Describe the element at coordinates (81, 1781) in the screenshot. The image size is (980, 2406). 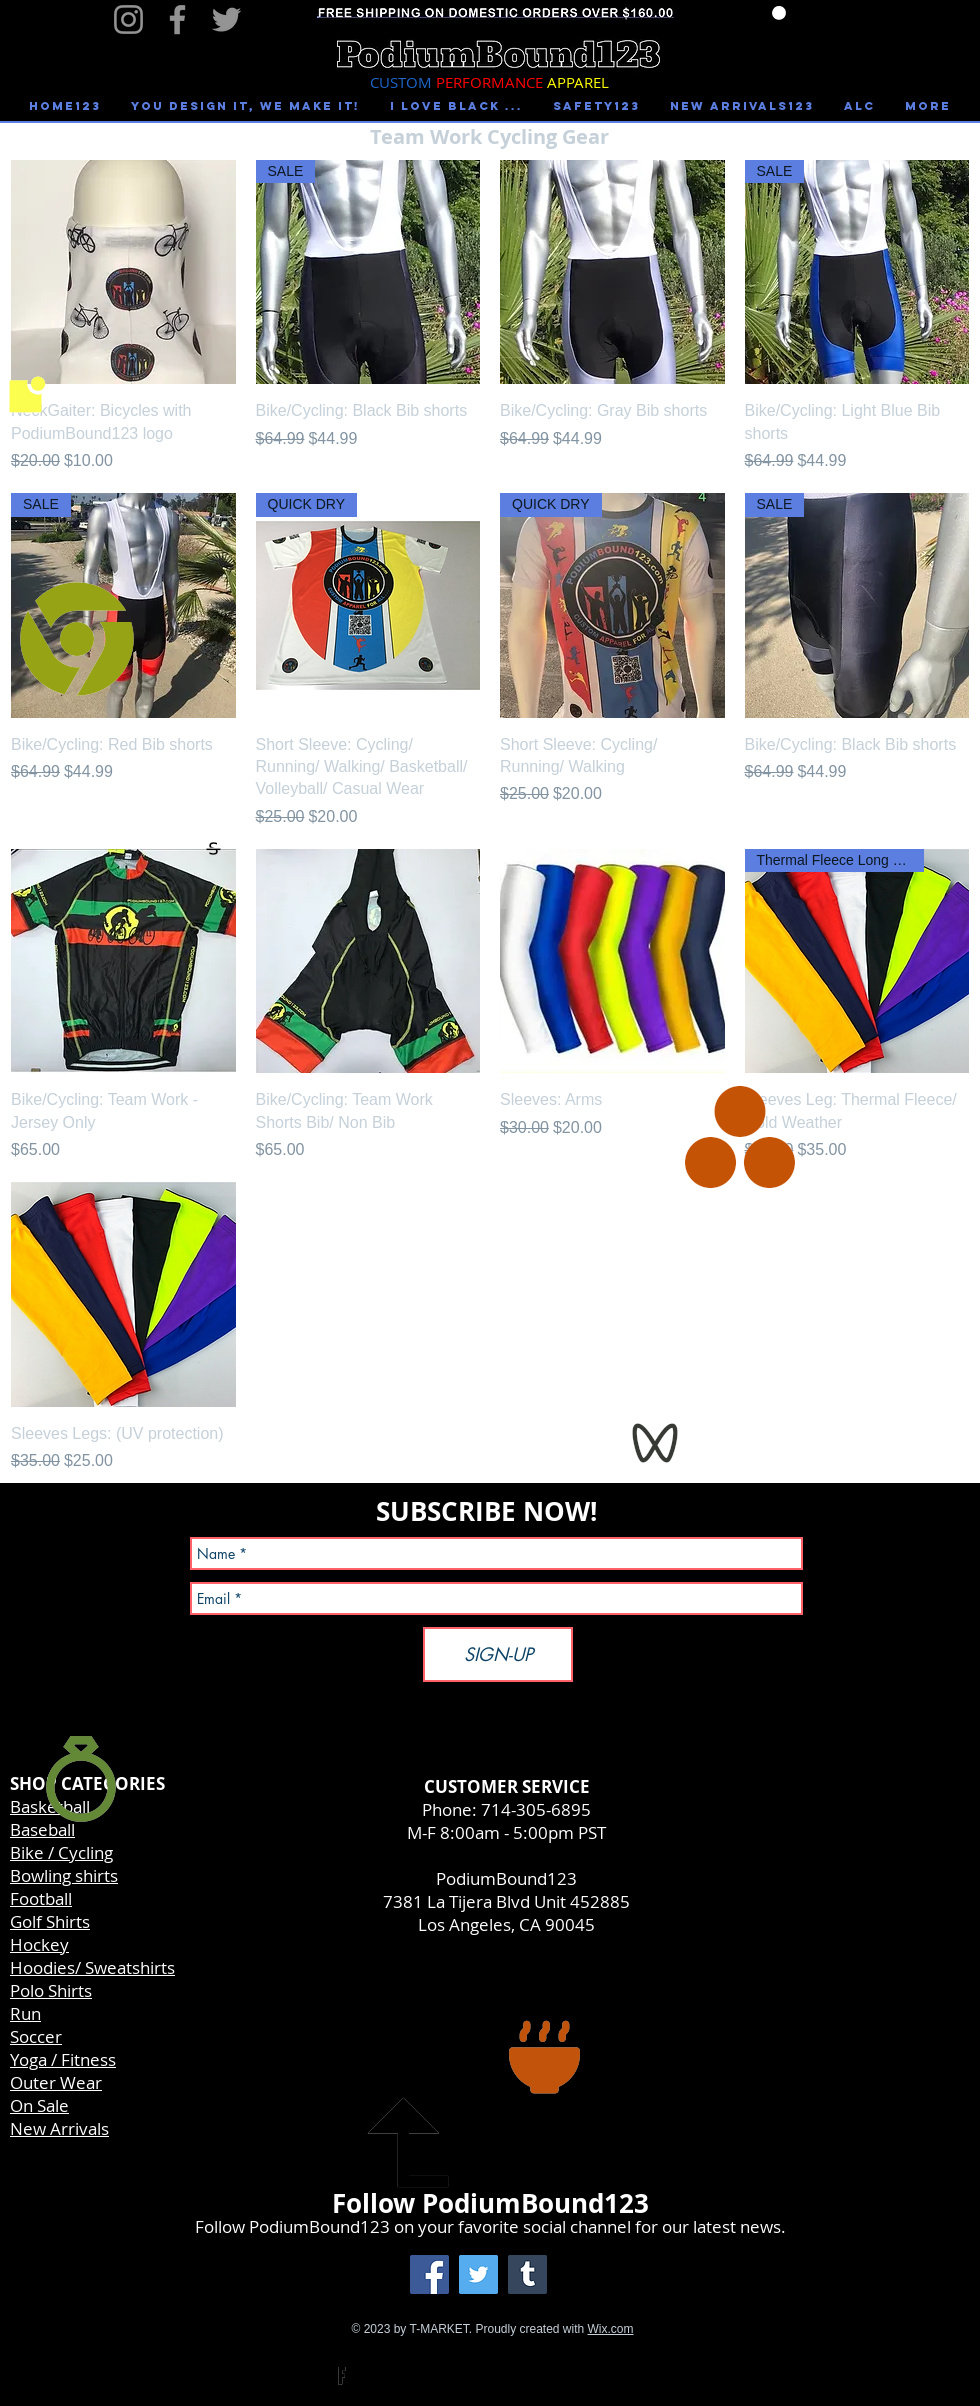
I see `access jewelry or luxury shopping category` at that location.